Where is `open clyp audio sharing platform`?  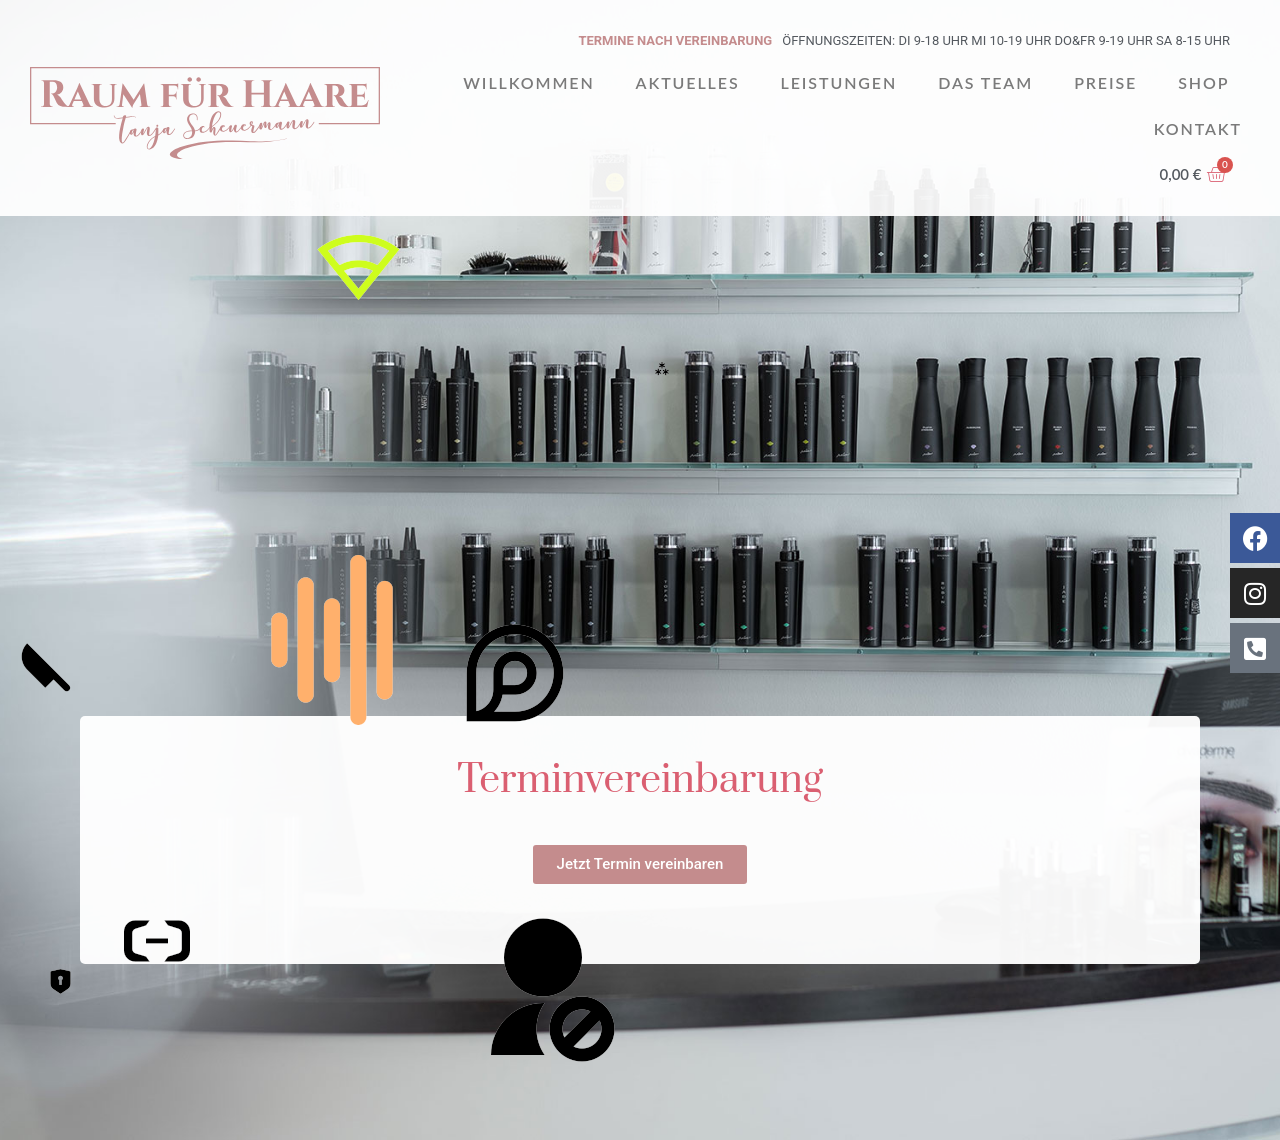 open clyp audio sharing platform is located at coordinates (332, 640).